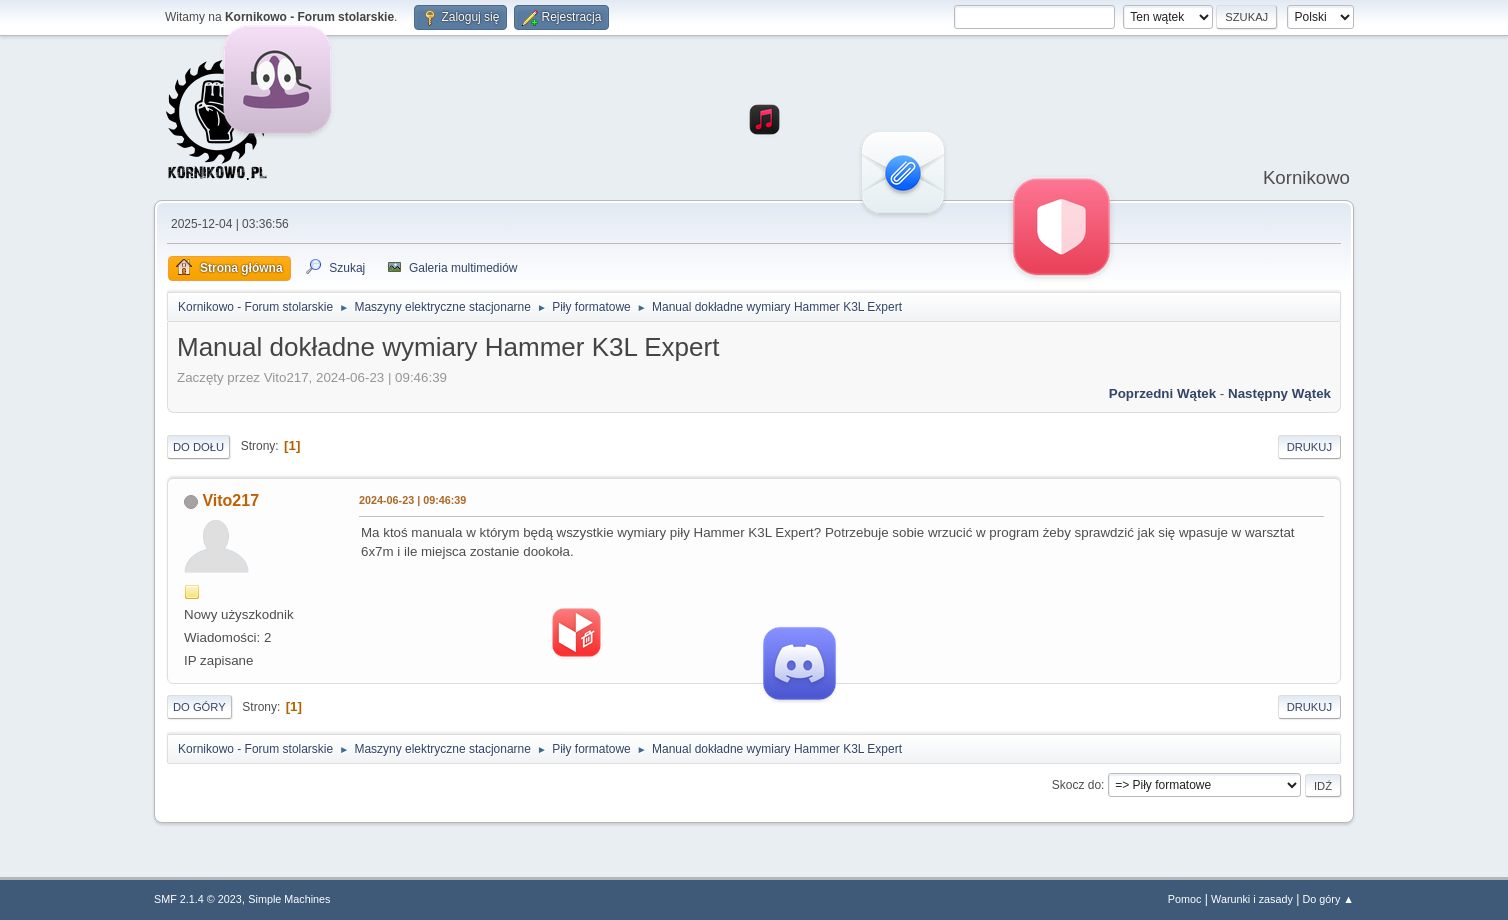 The height and width of the screenshot is (920, 1508). What do you see at coordinates (799, 663) in the screenshot?
I see `open Discord app` at bounding box center [799, 663].